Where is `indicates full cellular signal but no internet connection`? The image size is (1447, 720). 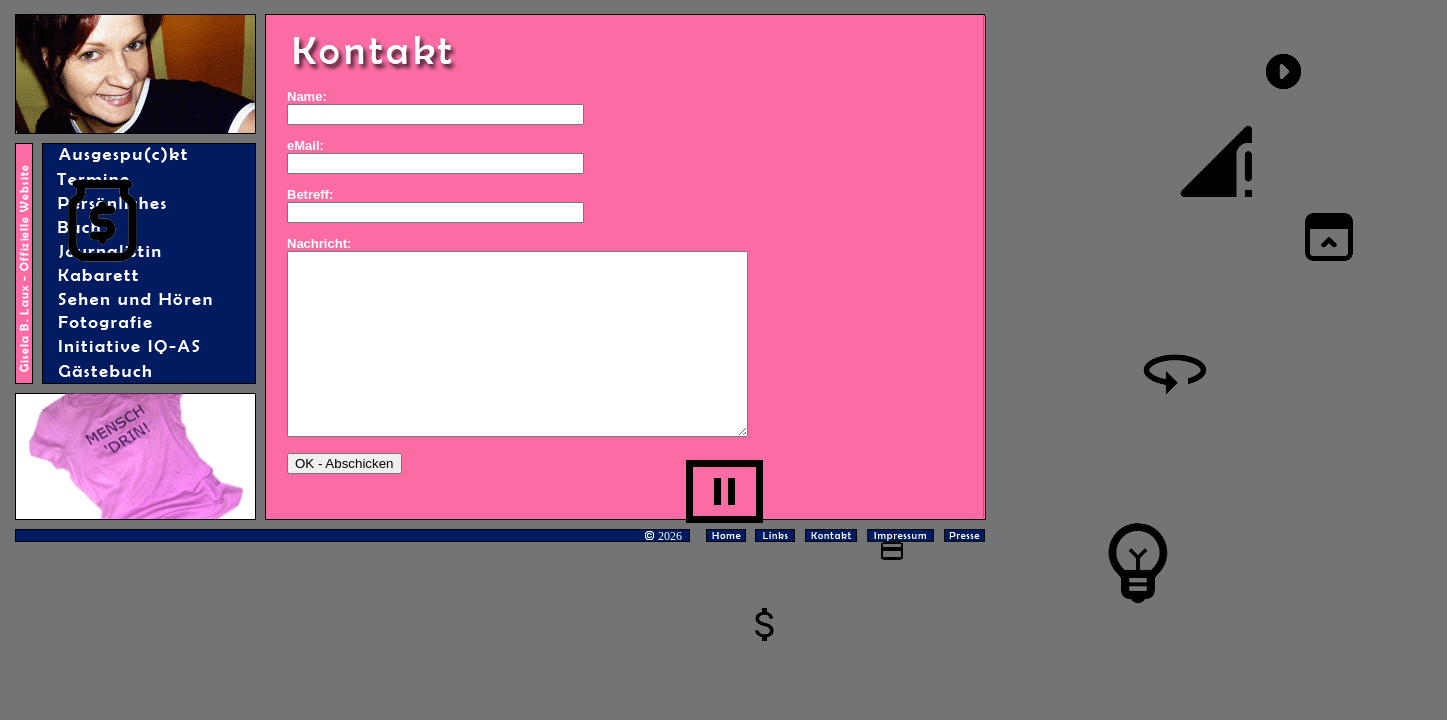 indicates full cellular signal but no internet connection is located at coordinates (1213, 158).